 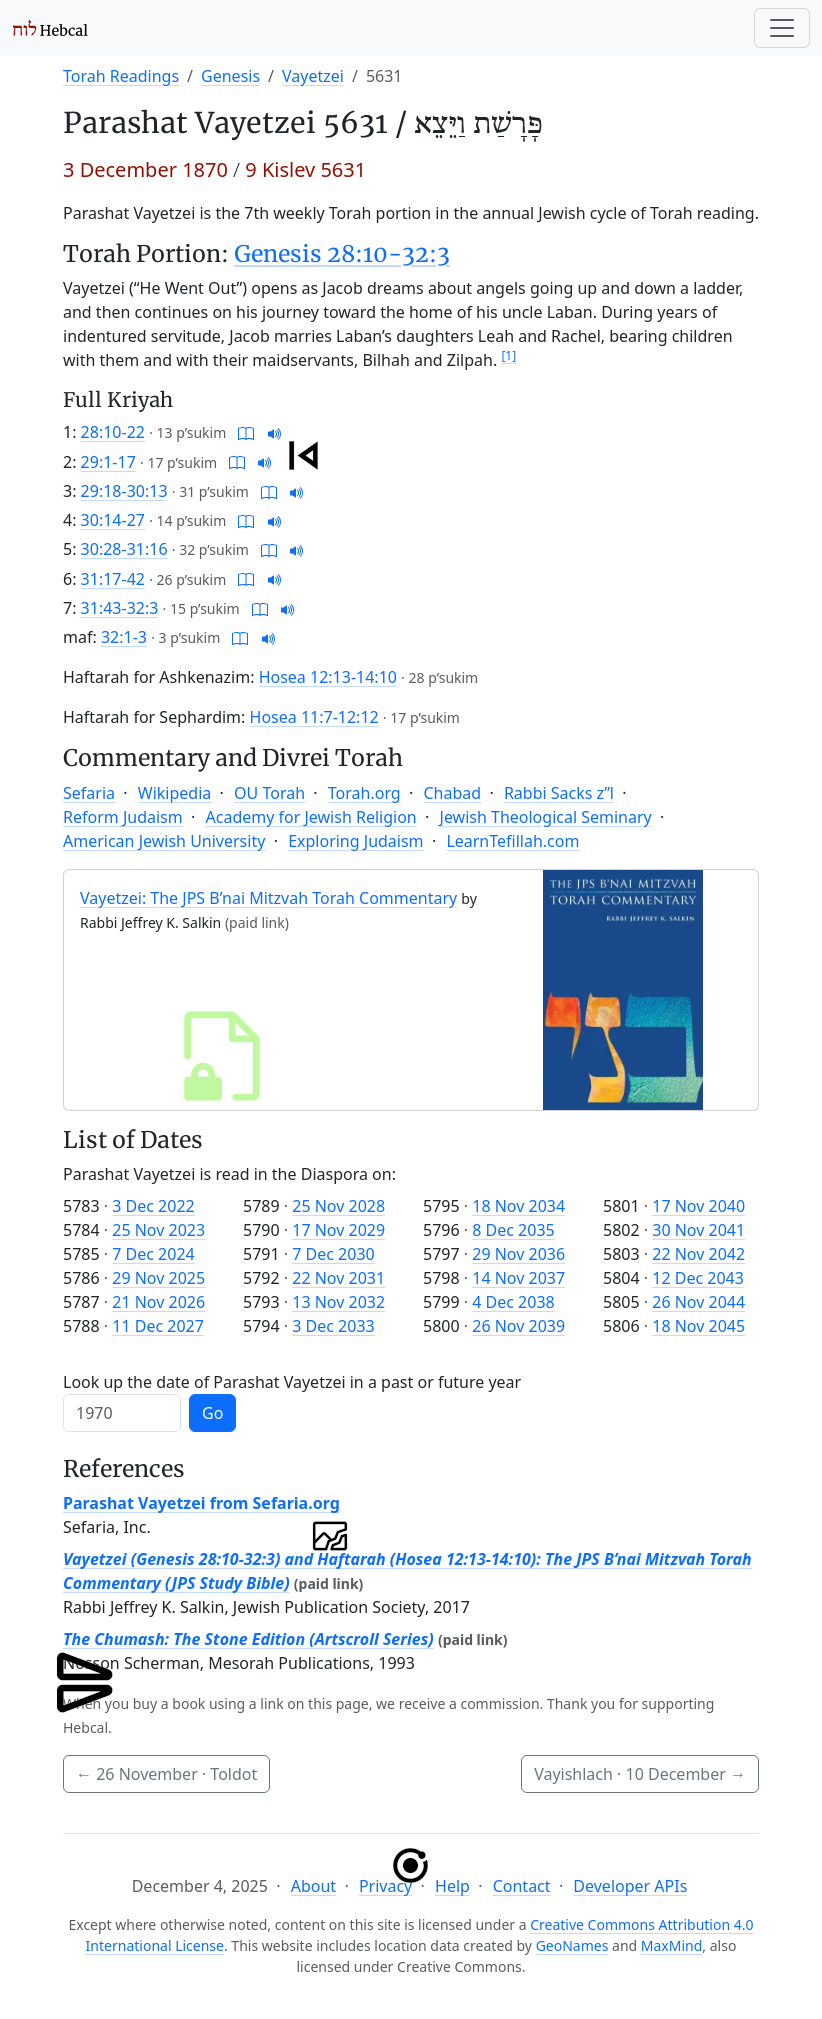 What do you see at coordinates (410, 1865) in the screenshot?
I see `ionic framework logo` at bounding box center [410, 1865].